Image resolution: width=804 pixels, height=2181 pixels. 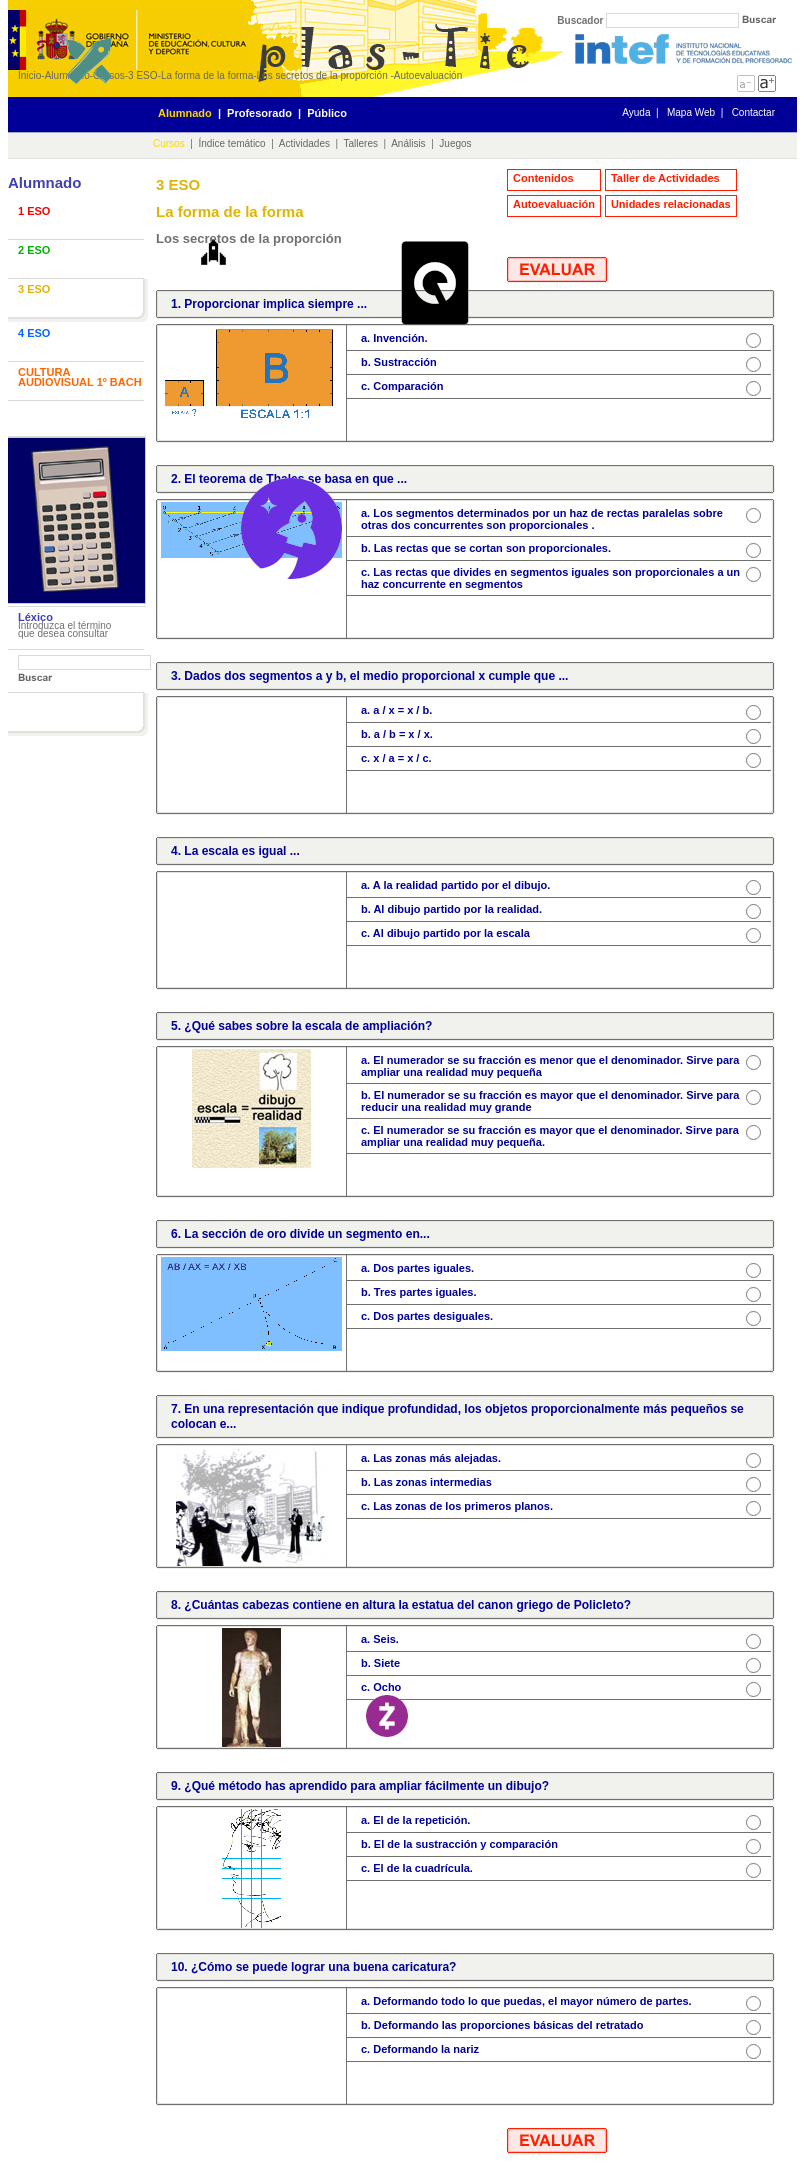 What do you see at coordinates (213, 252) in the screenshot?
I see `space awesome brand logo` at bounding box center [213, 252].